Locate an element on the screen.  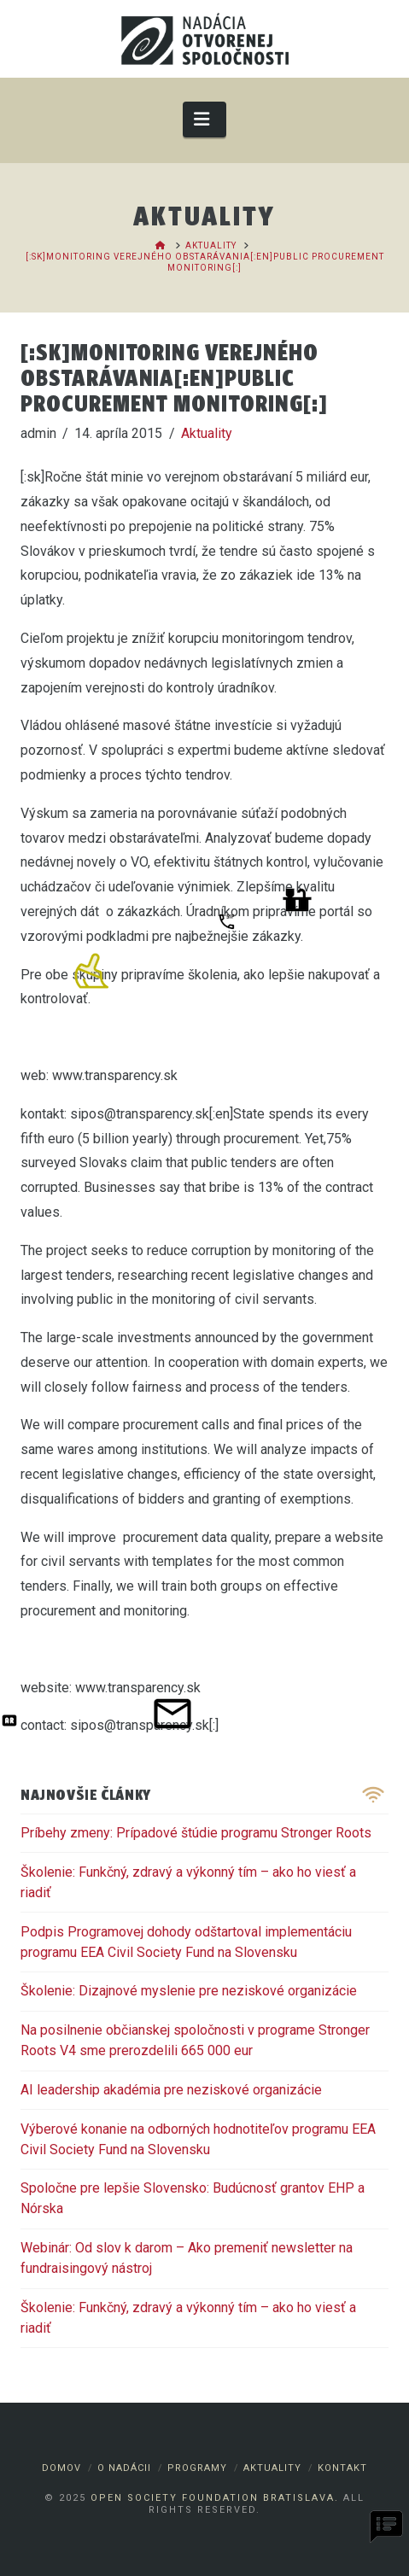
clear cache or temporary files is located at coordinates (91, 972).